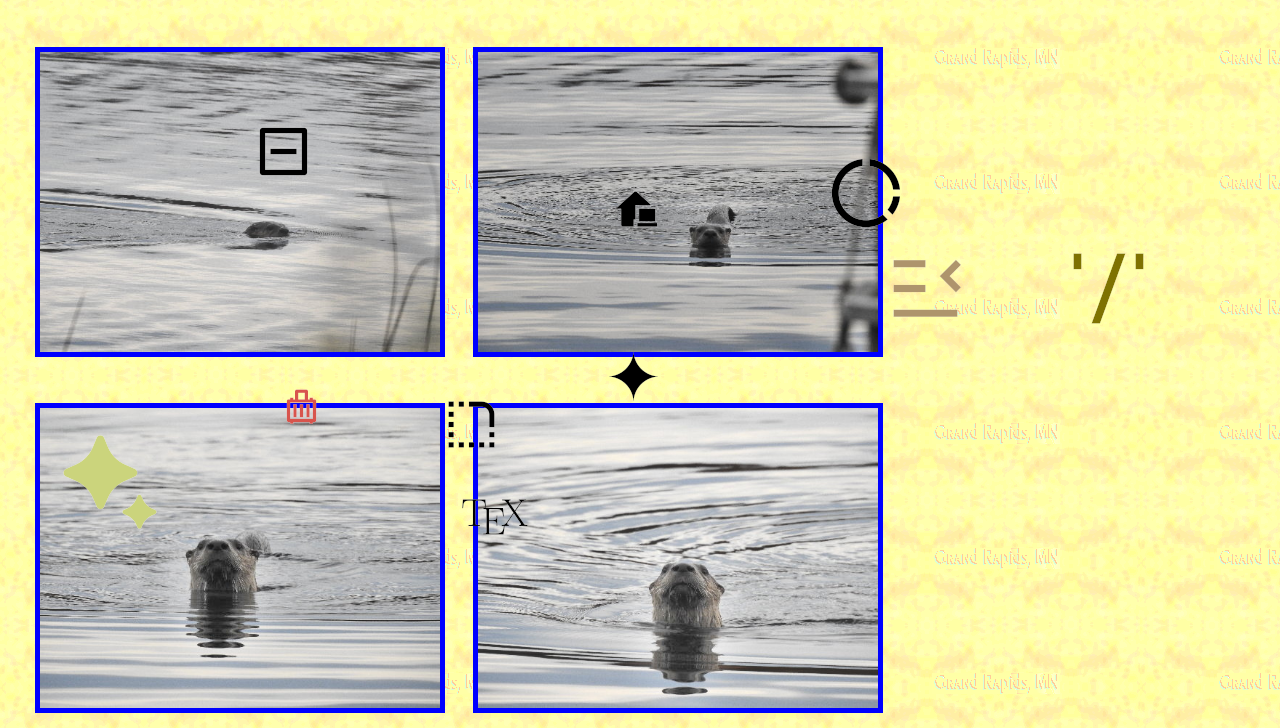 This screenshot has height=728, width=1280. I want to click on access travel or trip planning features, so click(301, 407).